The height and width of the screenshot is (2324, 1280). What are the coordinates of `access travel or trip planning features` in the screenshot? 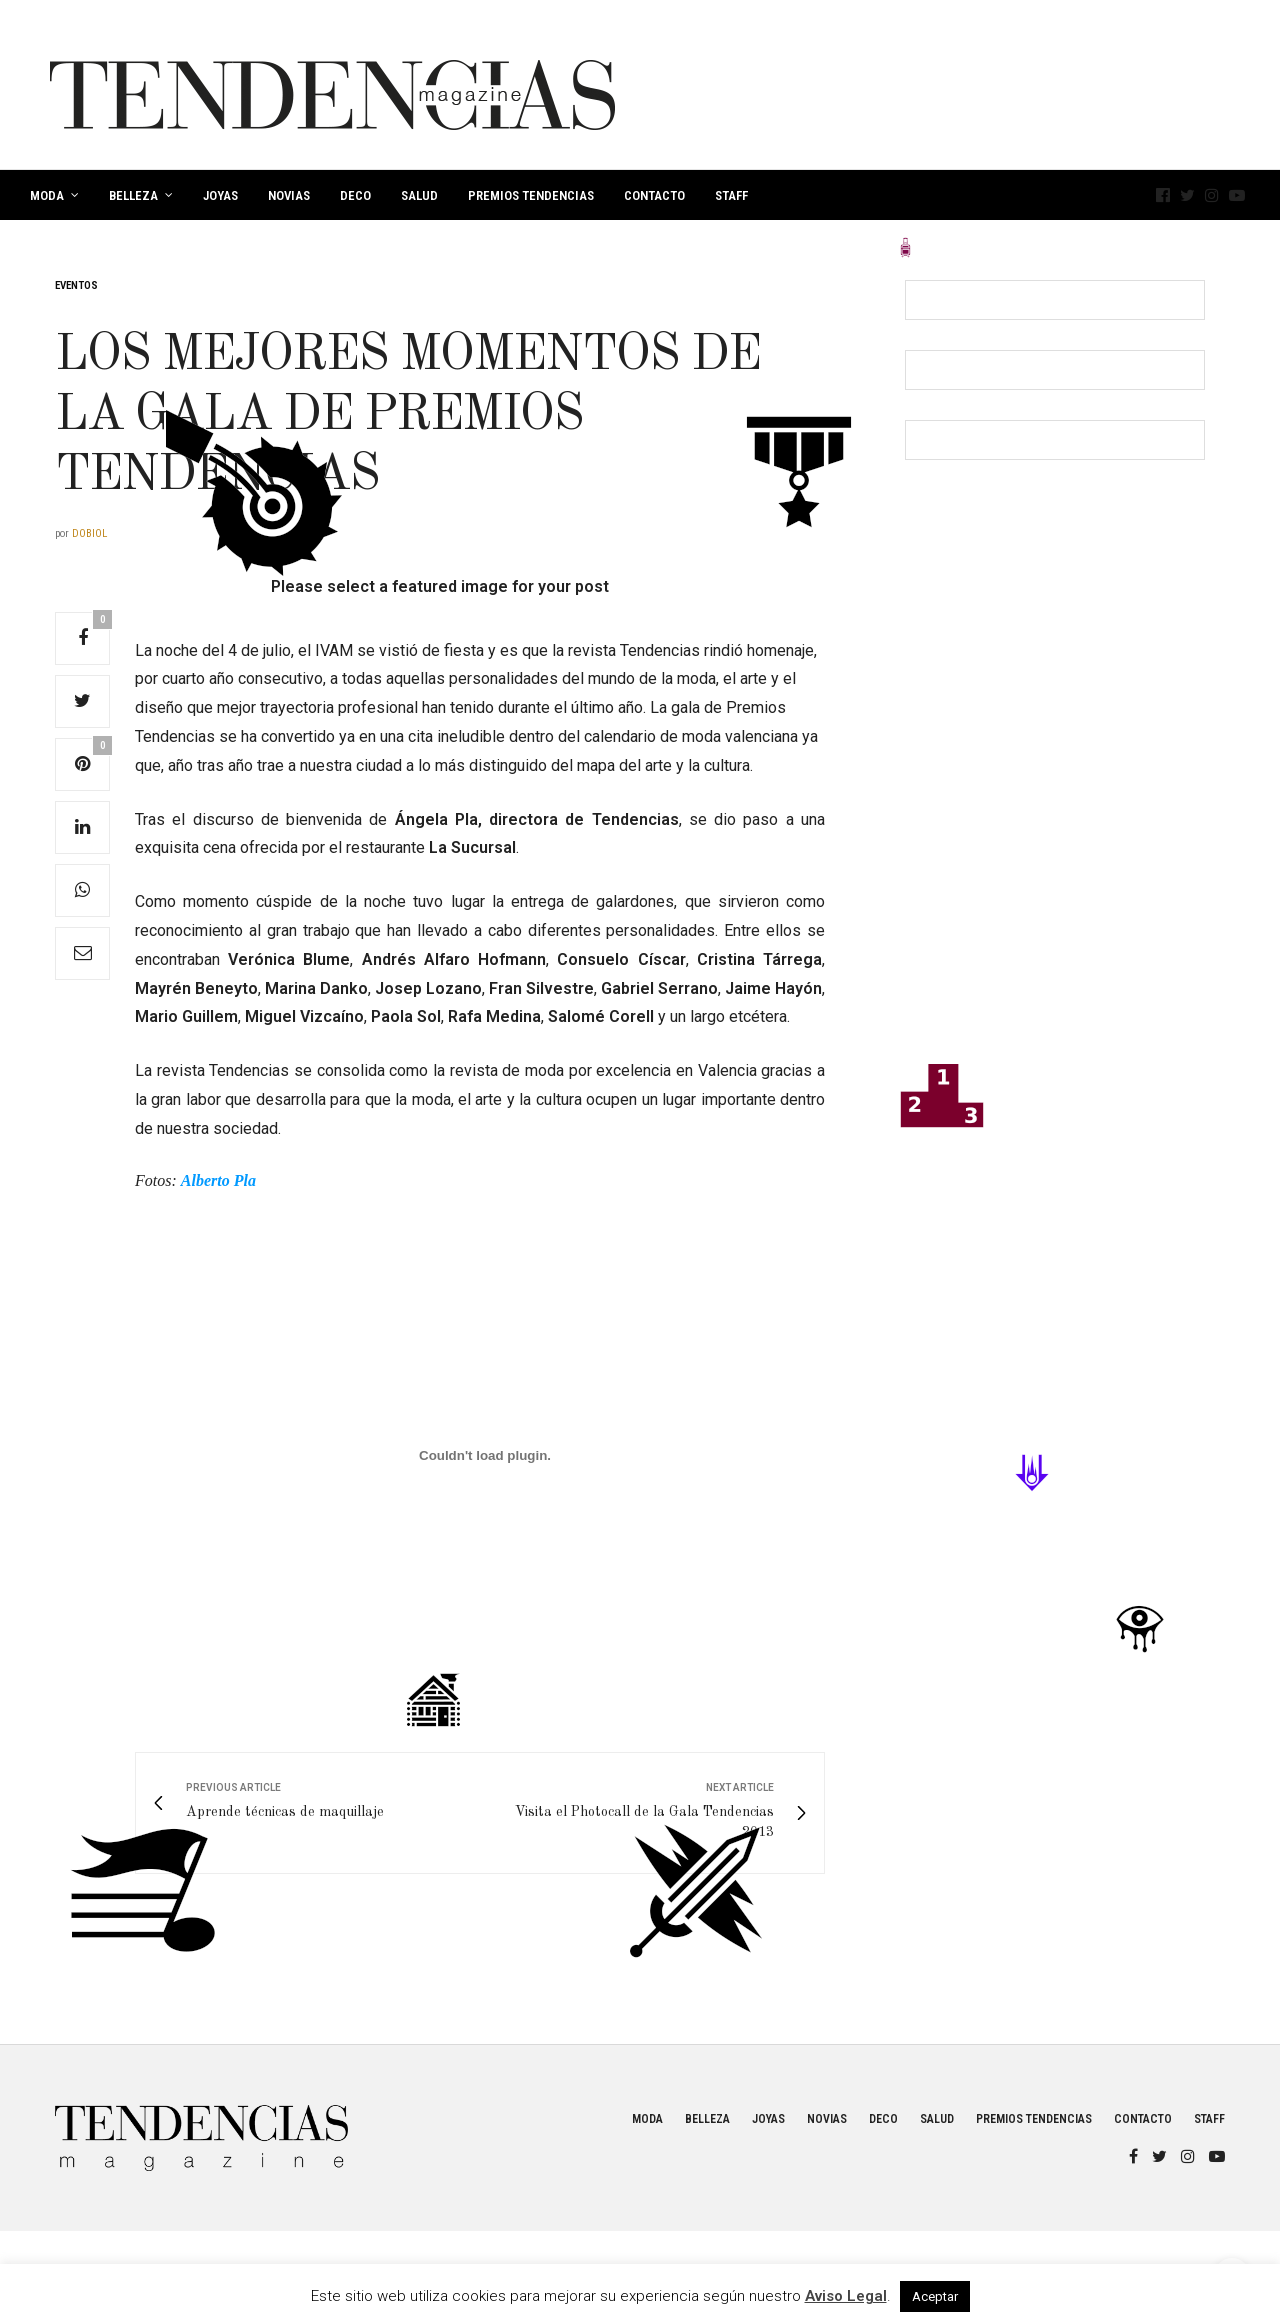 It's located at (905, 247).